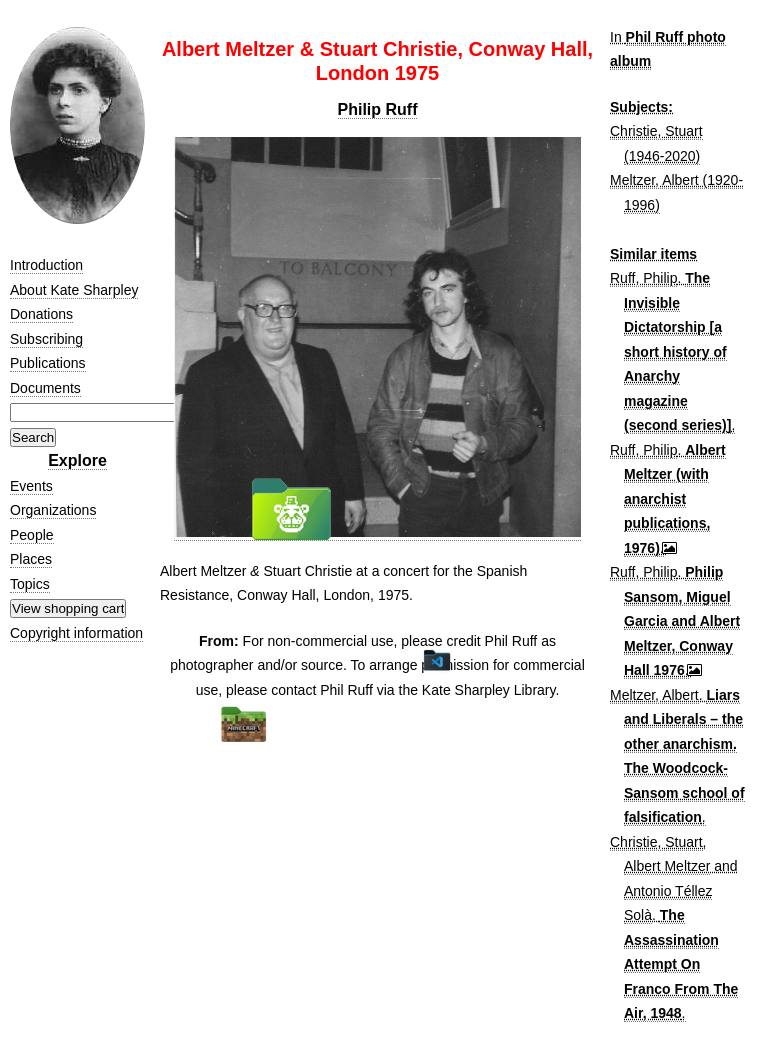  Describe the element at coordinates (437, 661) in the screenshot. I see `open folder containing visual studio code projects` at that location.